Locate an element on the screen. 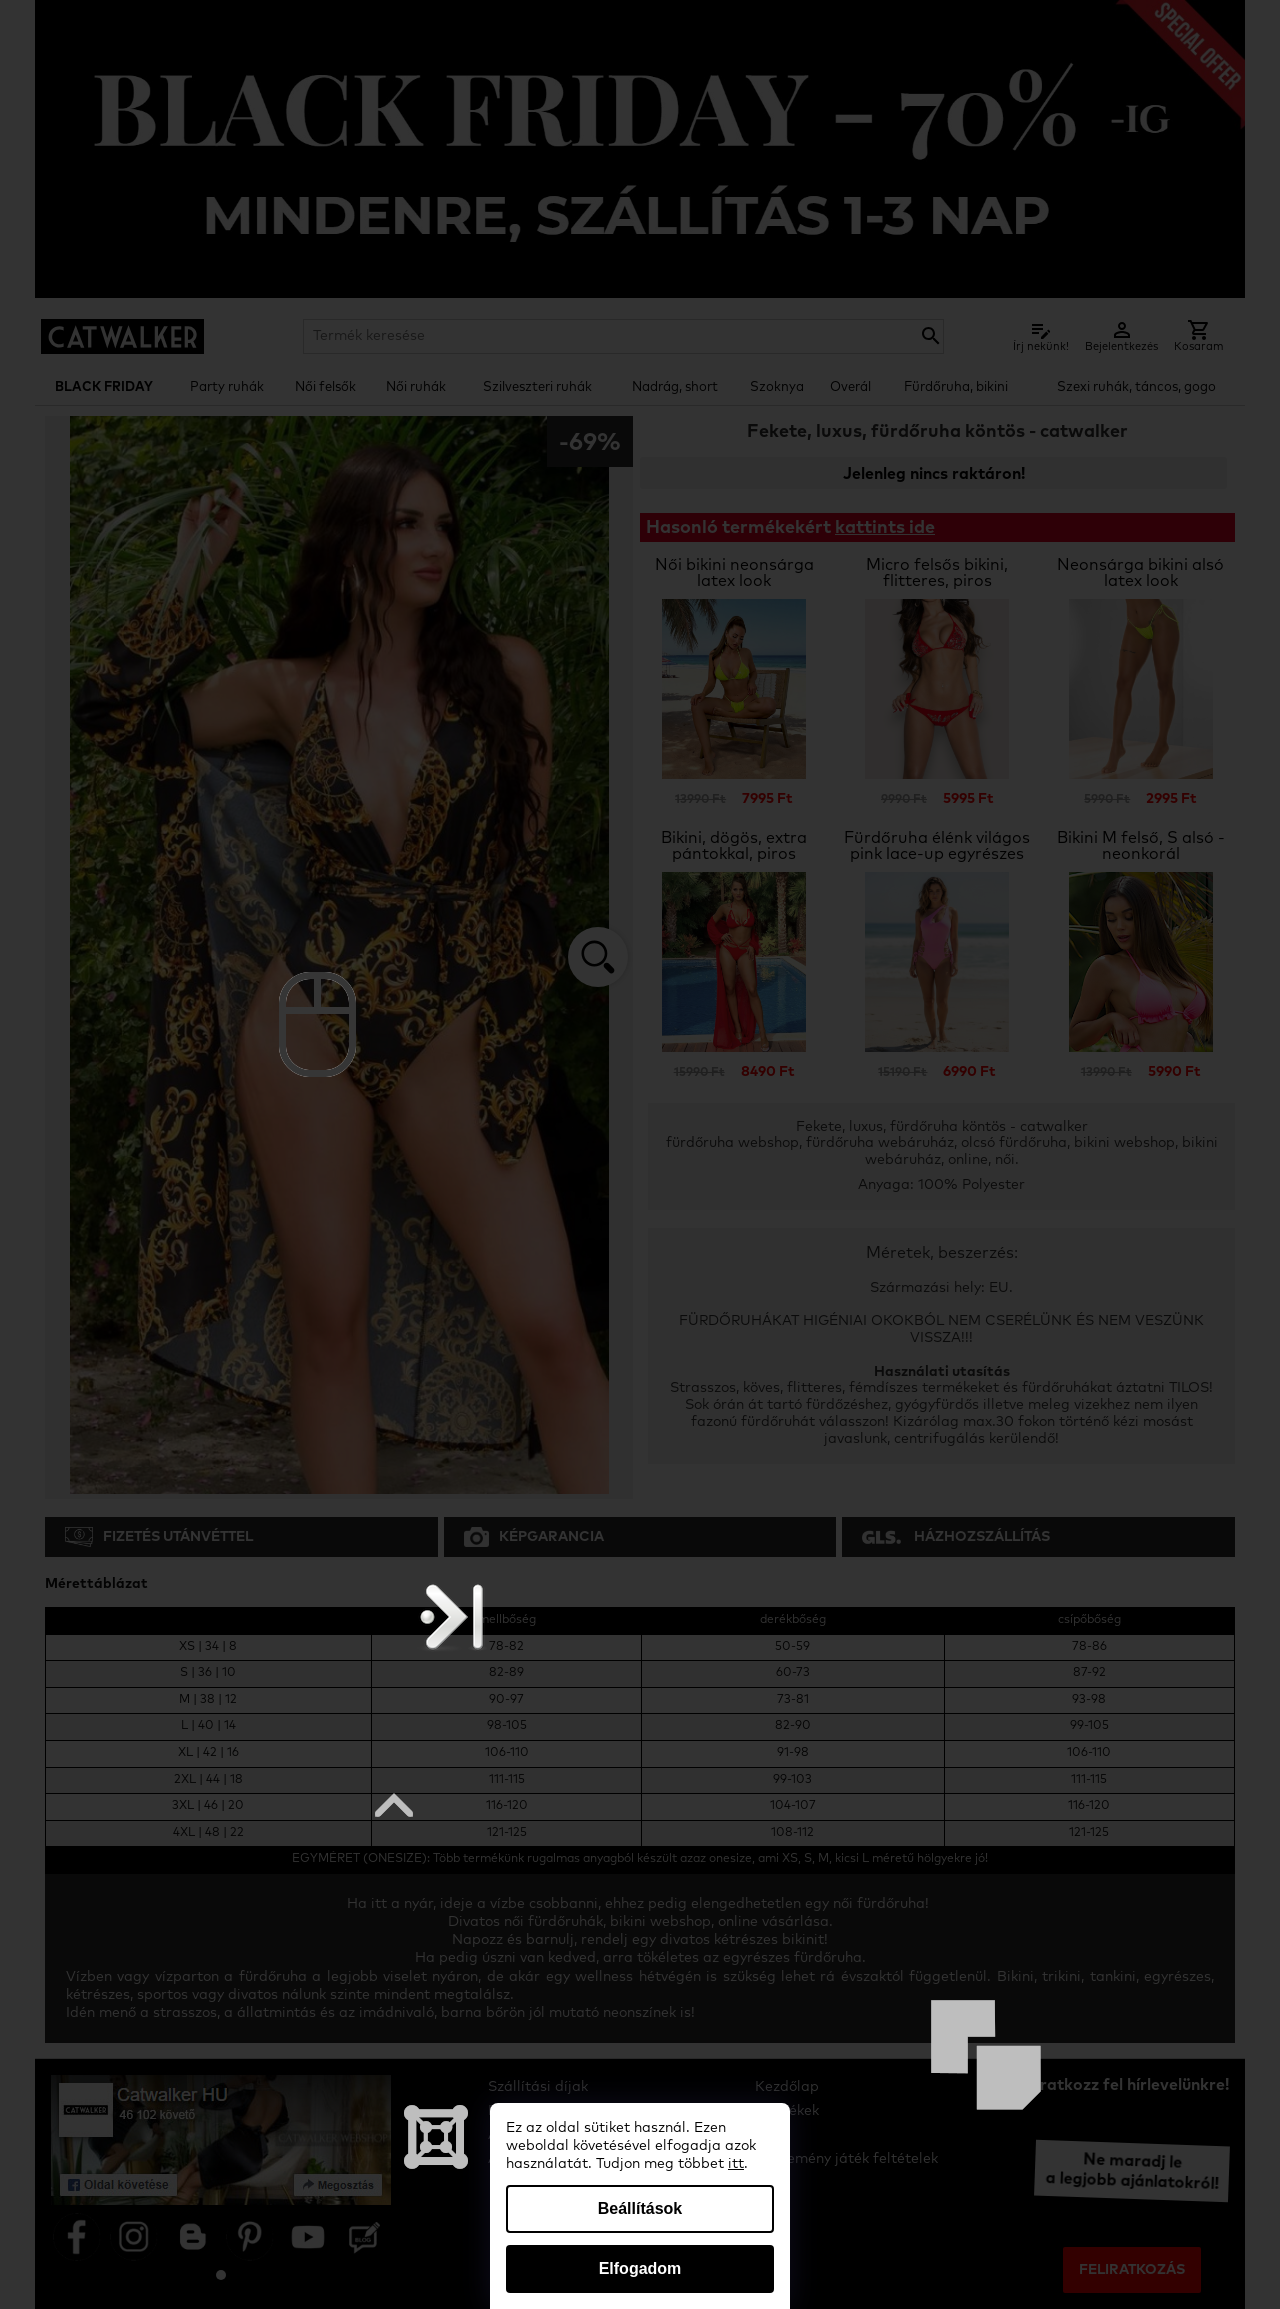  navigate up or go to parent directory is located at coordinates (394, 1804).